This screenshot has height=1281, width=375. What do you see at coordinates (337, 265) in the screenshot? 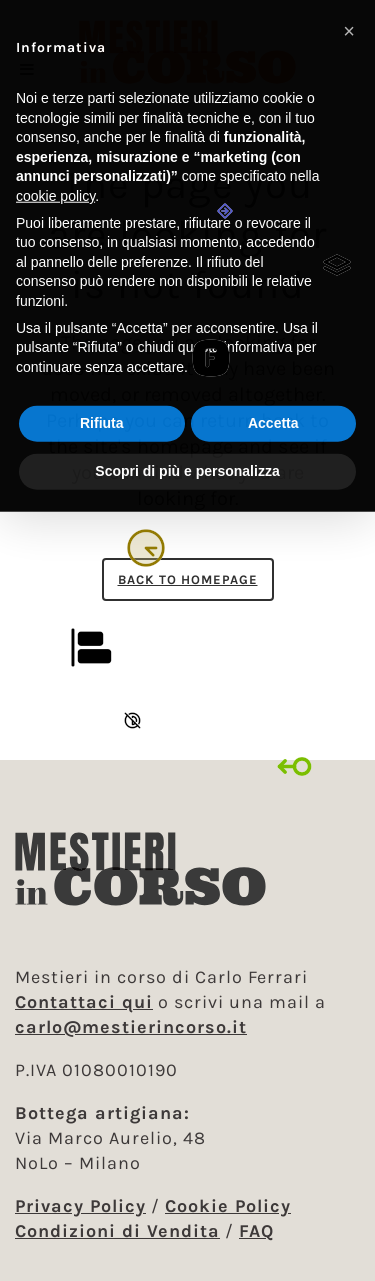
I see `view layers or stacked content` at bounding box center [337, 265].